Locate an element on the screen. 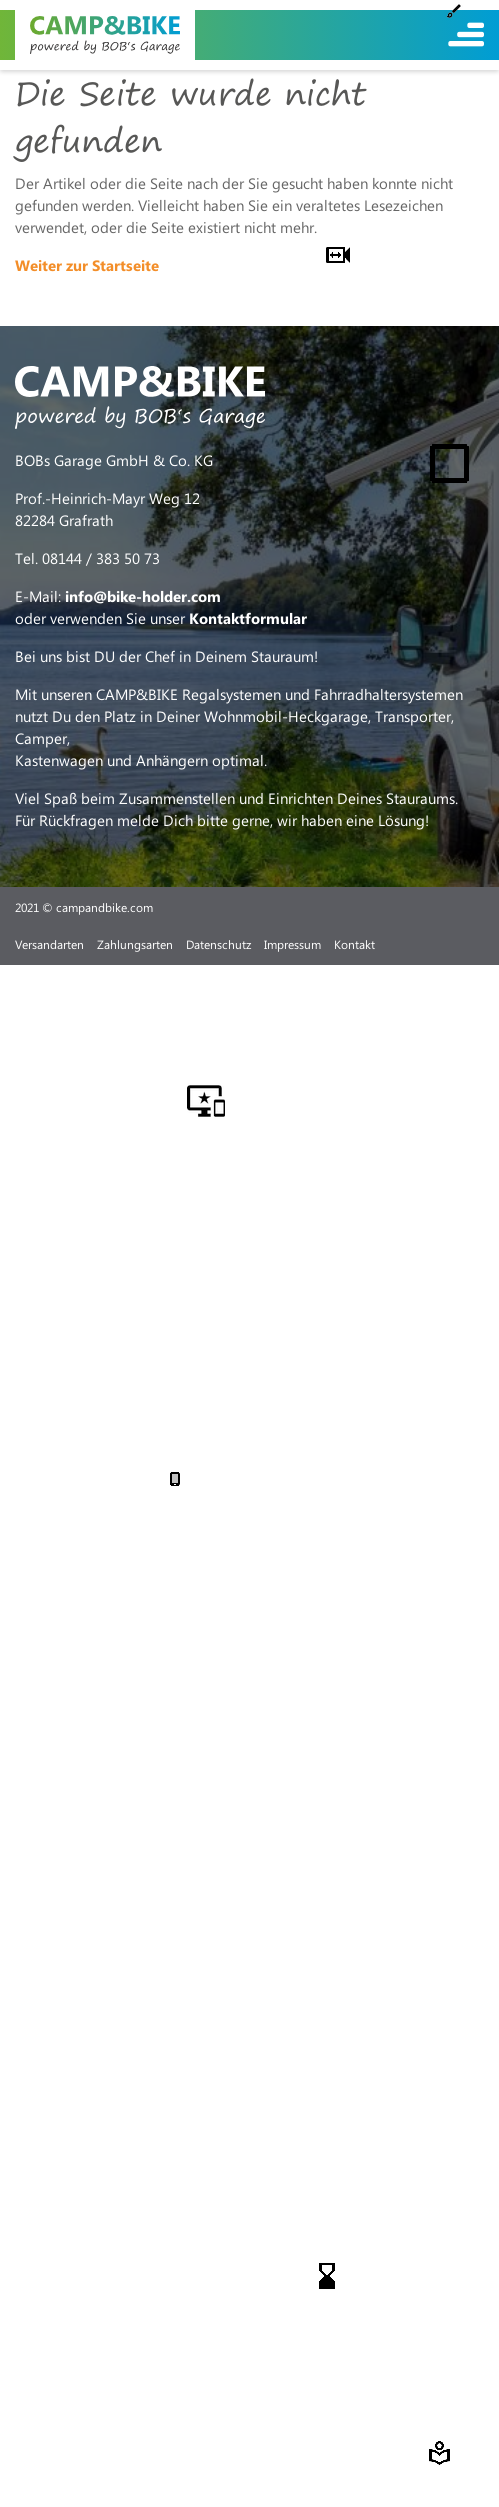  indicates an android device is located at coordinates (175, 1479).